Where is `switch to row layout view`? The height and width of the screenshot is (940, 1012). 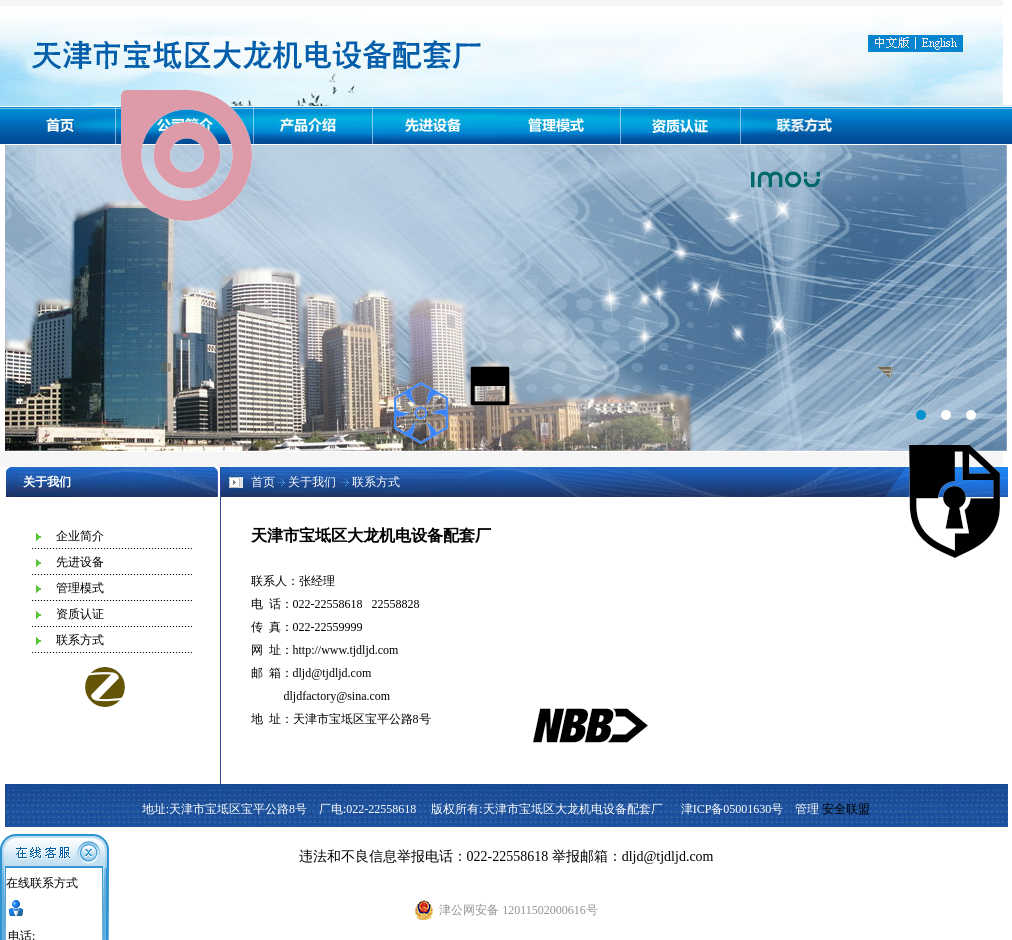 switch to row layout view is located at coordinates (490, 386).